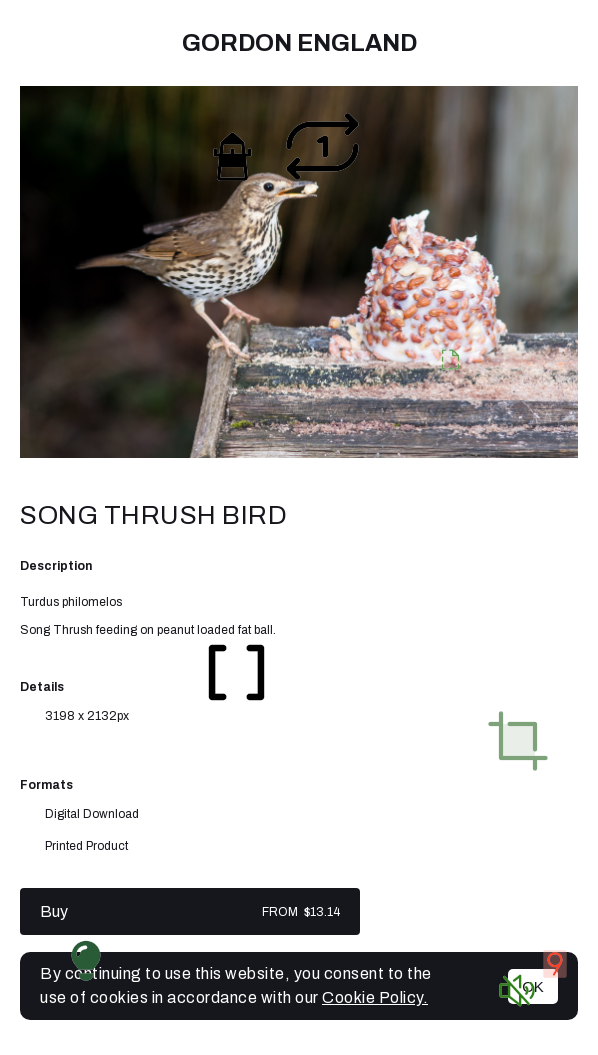 Image resolution: width=598 pixels, height=1055 pixels. I want to click on crop or resize an image, so click(518, 741).